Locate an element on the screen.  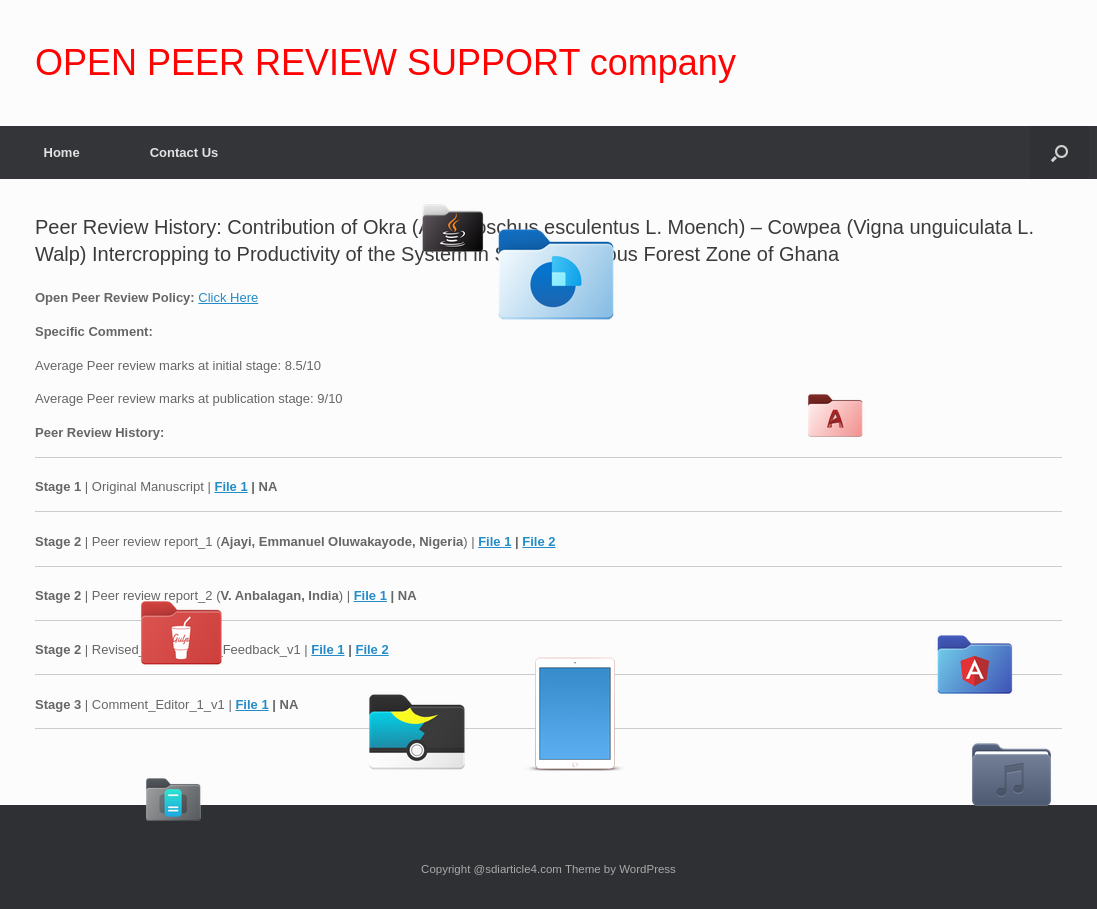
manage connected iPad device is located at coordinates (575, 713).